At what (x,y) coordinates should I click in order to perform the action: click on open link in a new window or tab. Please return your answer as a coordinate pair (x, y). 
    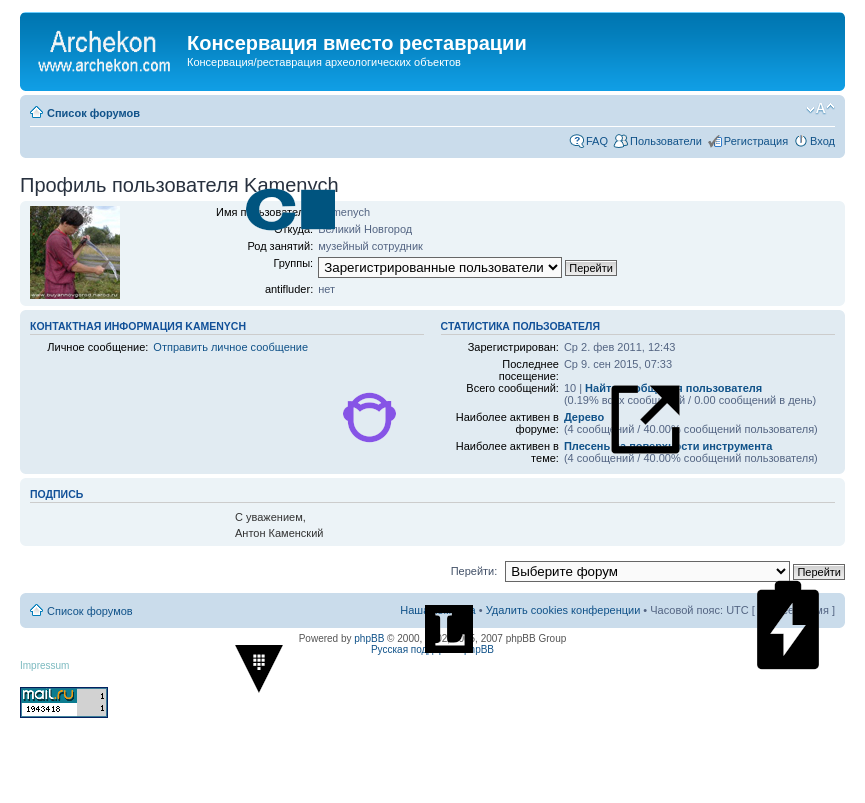
    Looking at the image, I should click on (645, 419).